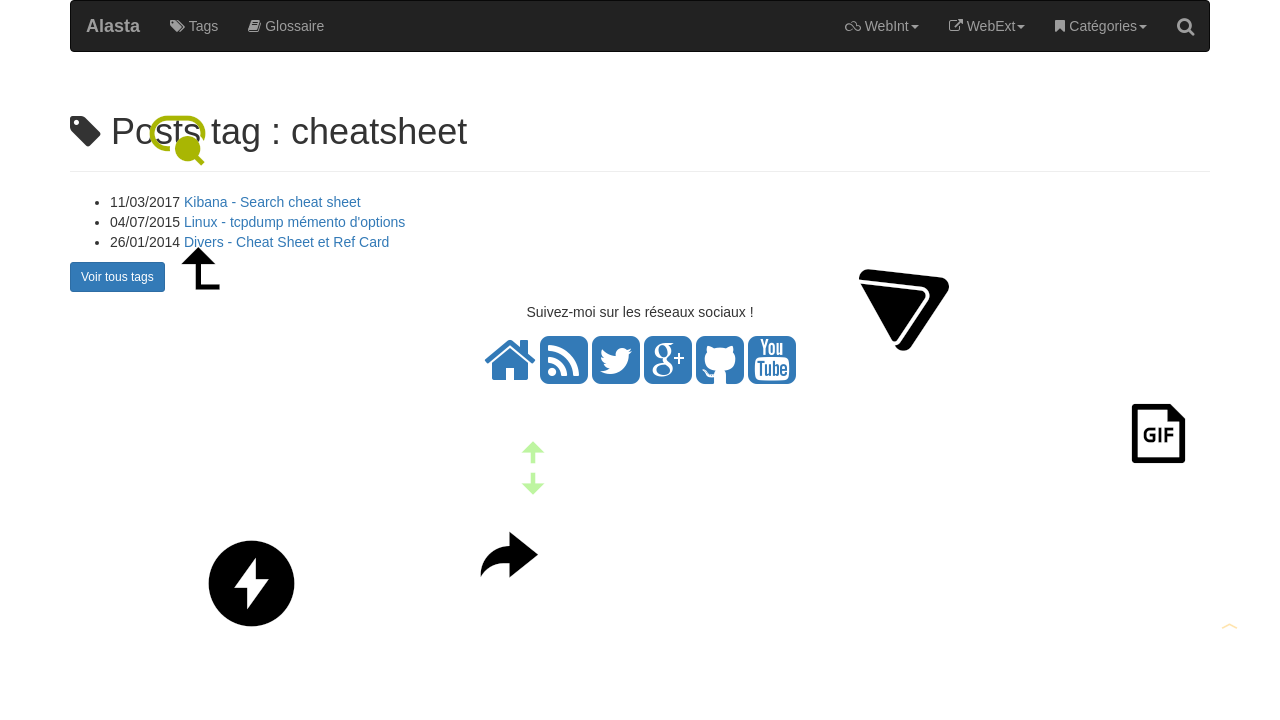 This screenshot has width=1280, height=720. What do you see at coordinates (506, 557) in the screenshot?
I see `share content to another app or person` at bounding box center [506, 557].